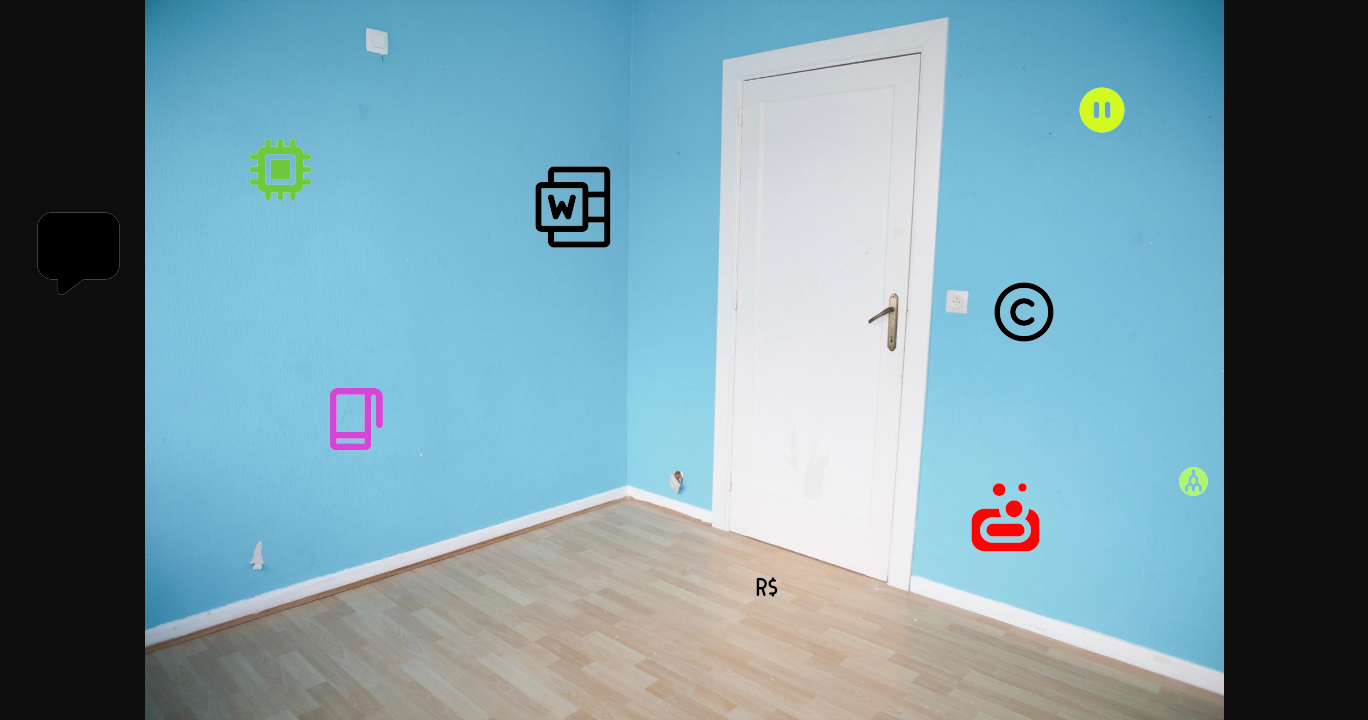 This screenshot has width=1368, height=720. What do you see at coordinates (767, 587) in the screenshot?
I see `indicates brazilian real (BRL) currency` at bounding box center [767, 587].